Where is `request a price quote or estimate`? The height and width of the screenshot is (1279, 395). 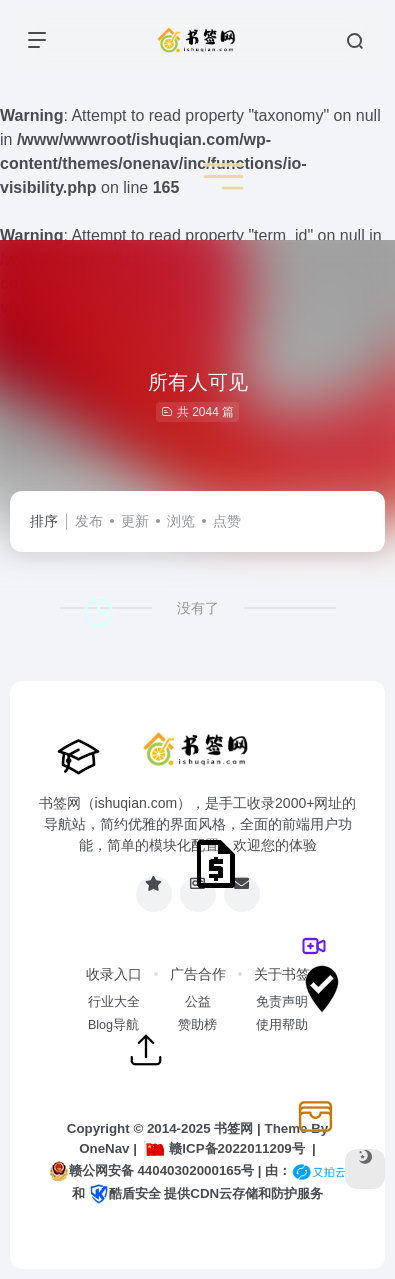
request a price quote or estimate is located at coordinates (216, 864).